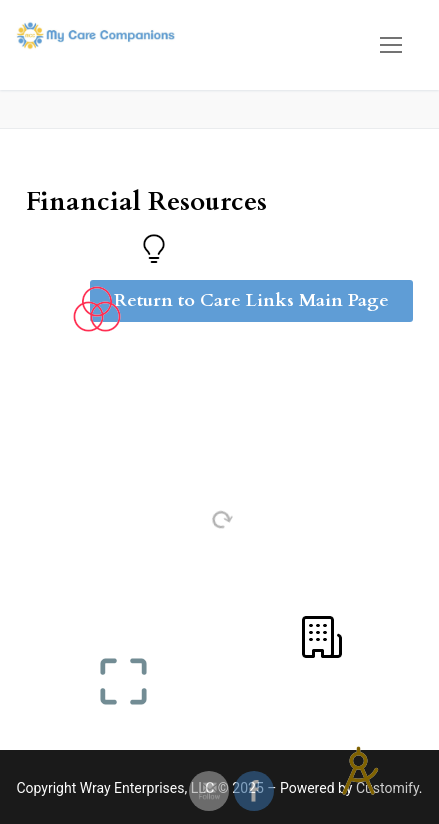 This screenshot has width=439, height=824. I want to click on enter fullscreen mode, so click(123, 681).